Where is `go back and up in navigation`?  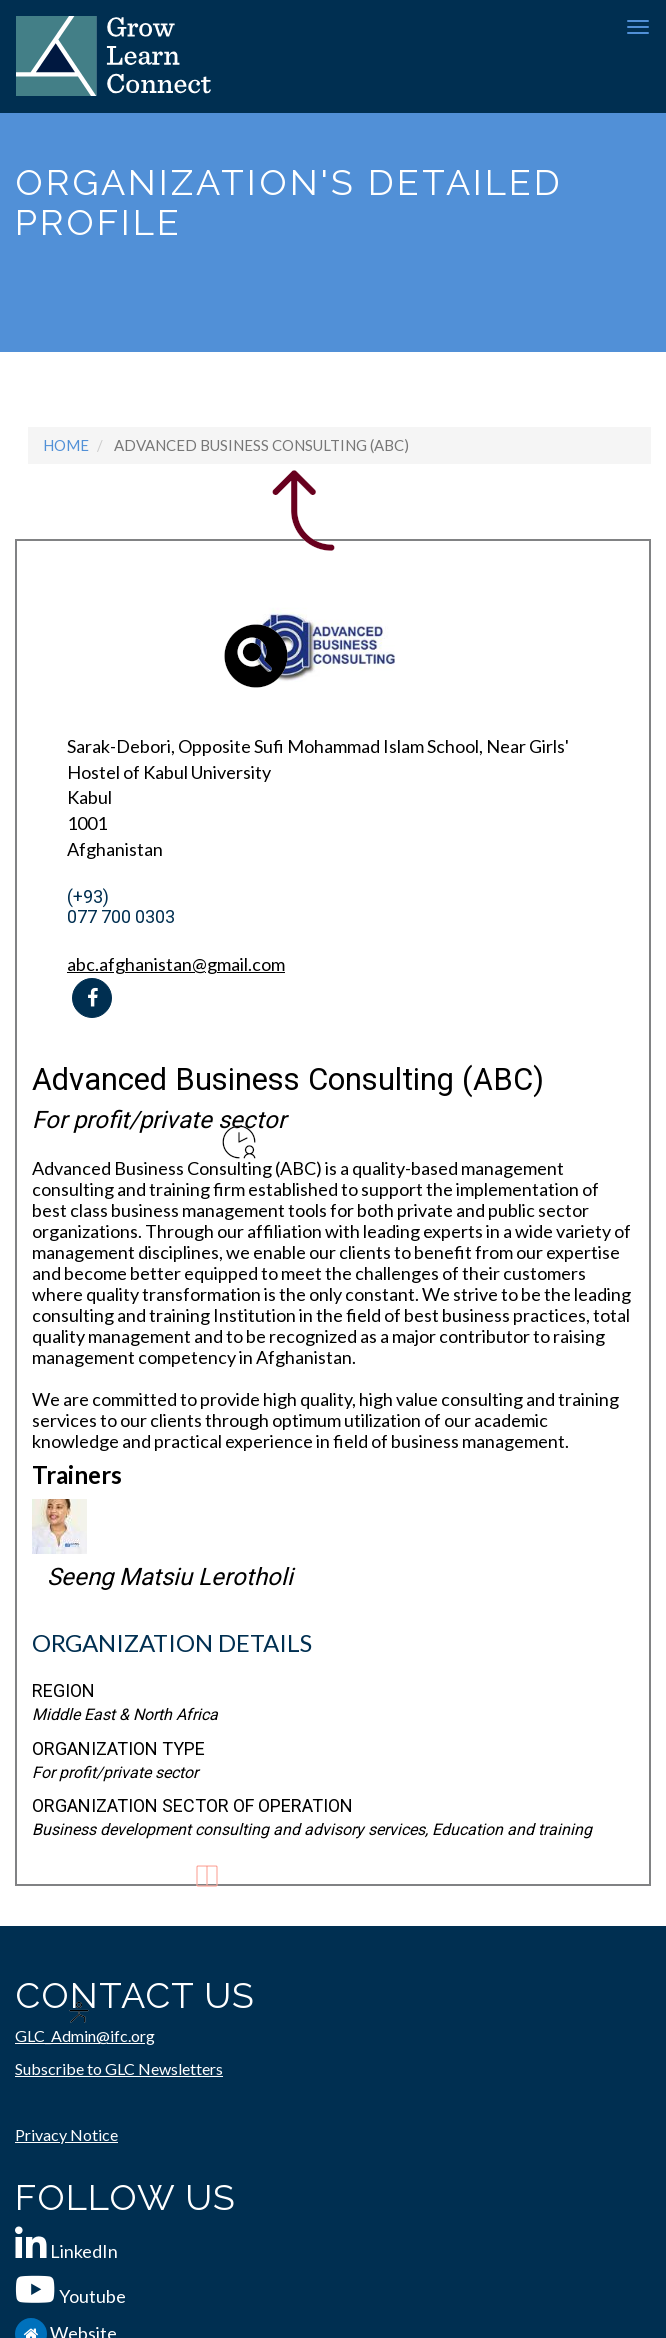 go back and up in navigation is located at coordinates (303, 510).